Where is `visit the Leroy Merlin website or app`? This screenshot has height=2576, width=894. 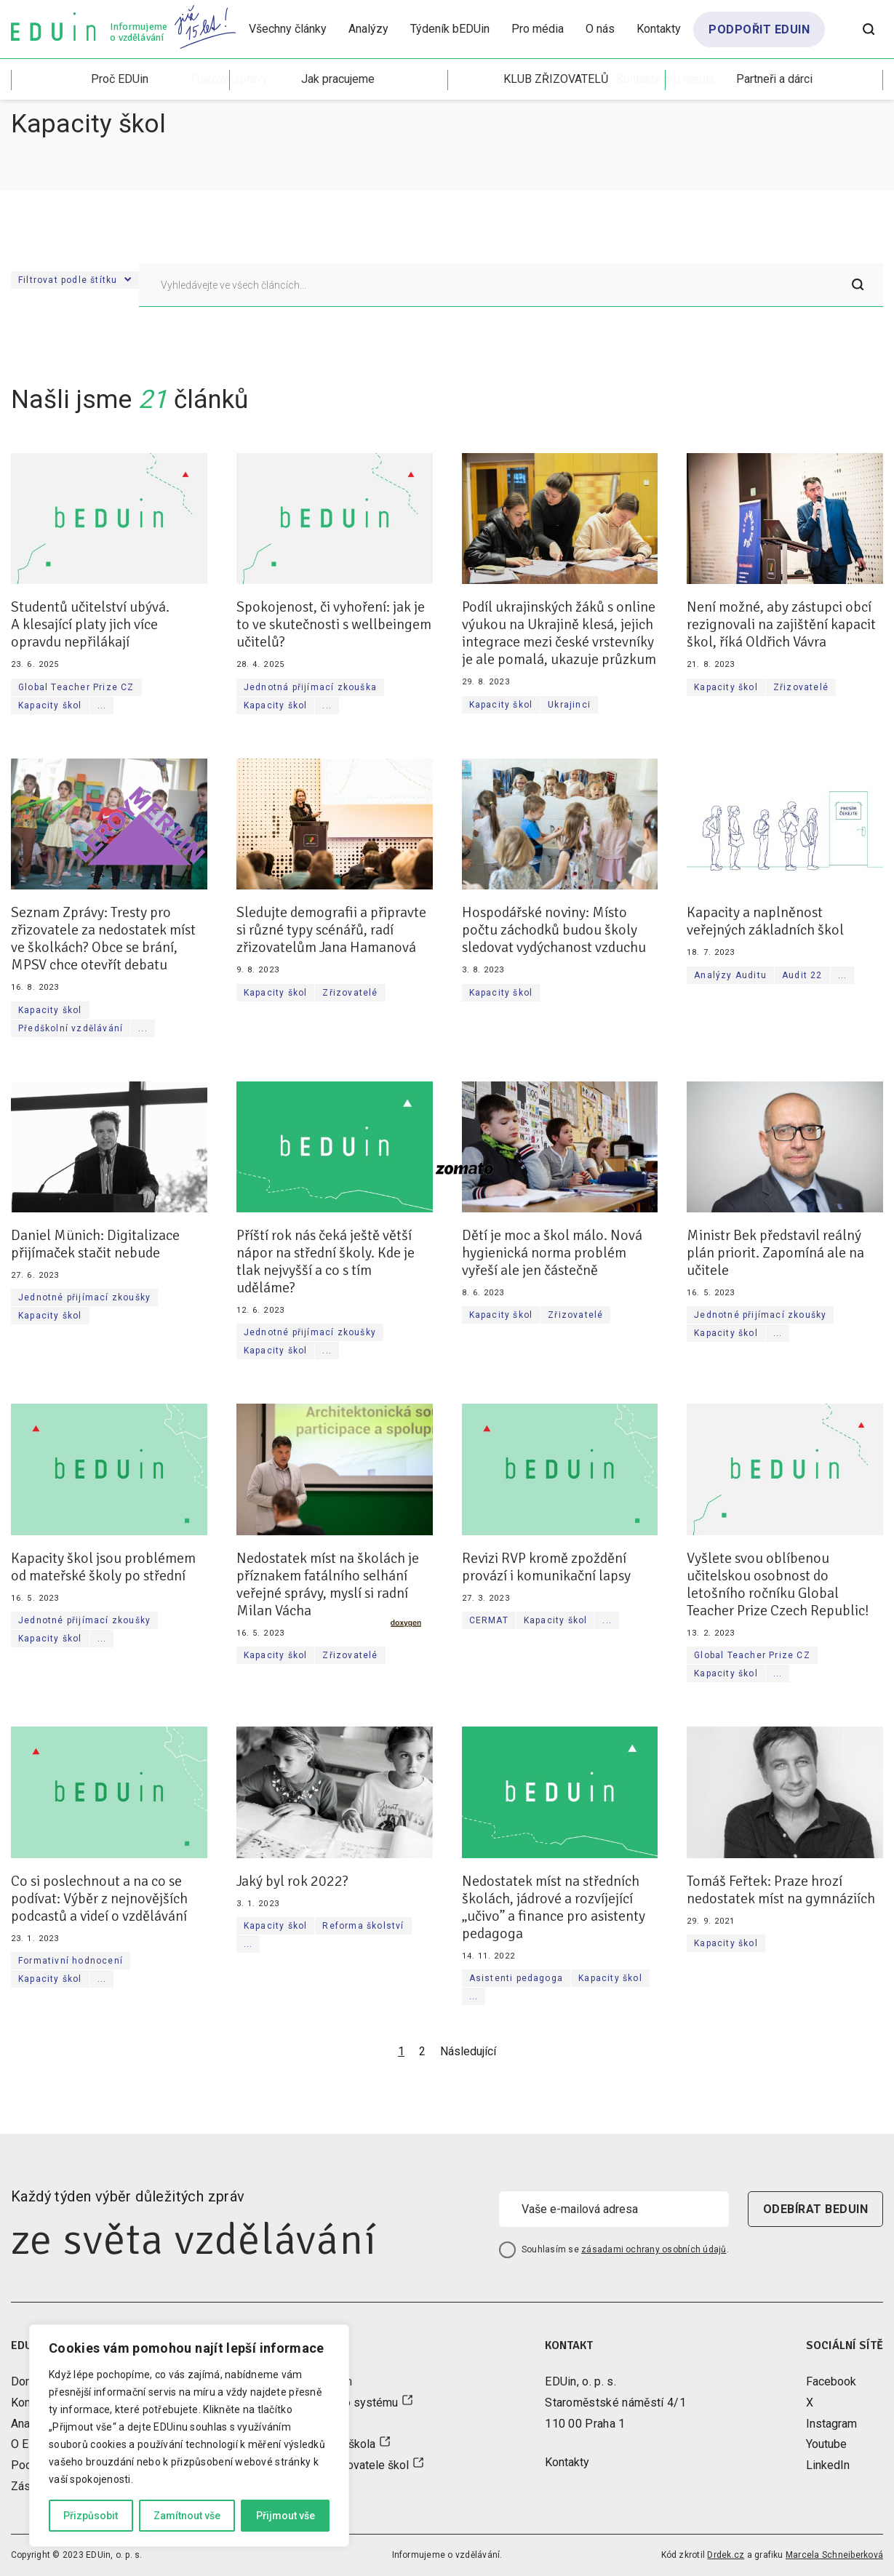 visit the Leroy Merlin website or app is located at coordinates (140, 825).